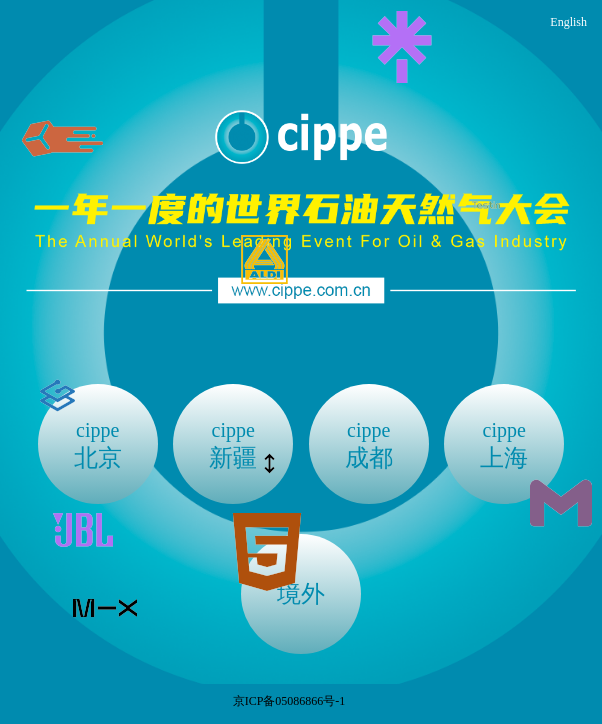 The width and height of the screenshot is (602, 724). I want to click on indicates content built with HTML5 technology, so click(267, 552).